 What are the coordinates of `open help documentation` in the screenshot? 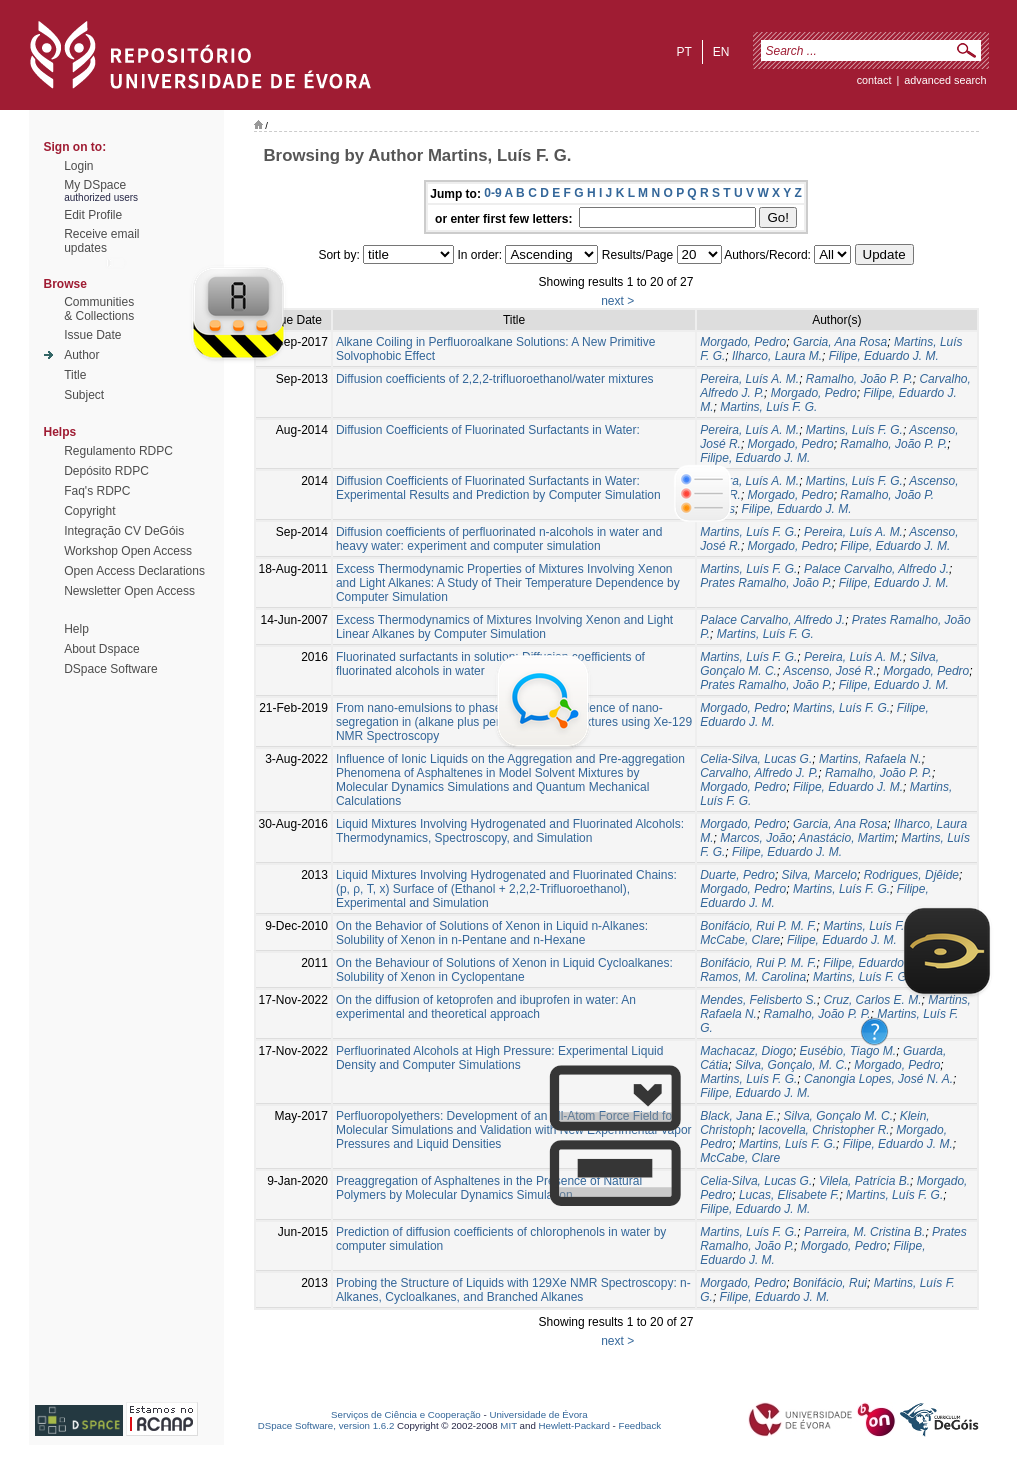 It's located at (874, 1031).